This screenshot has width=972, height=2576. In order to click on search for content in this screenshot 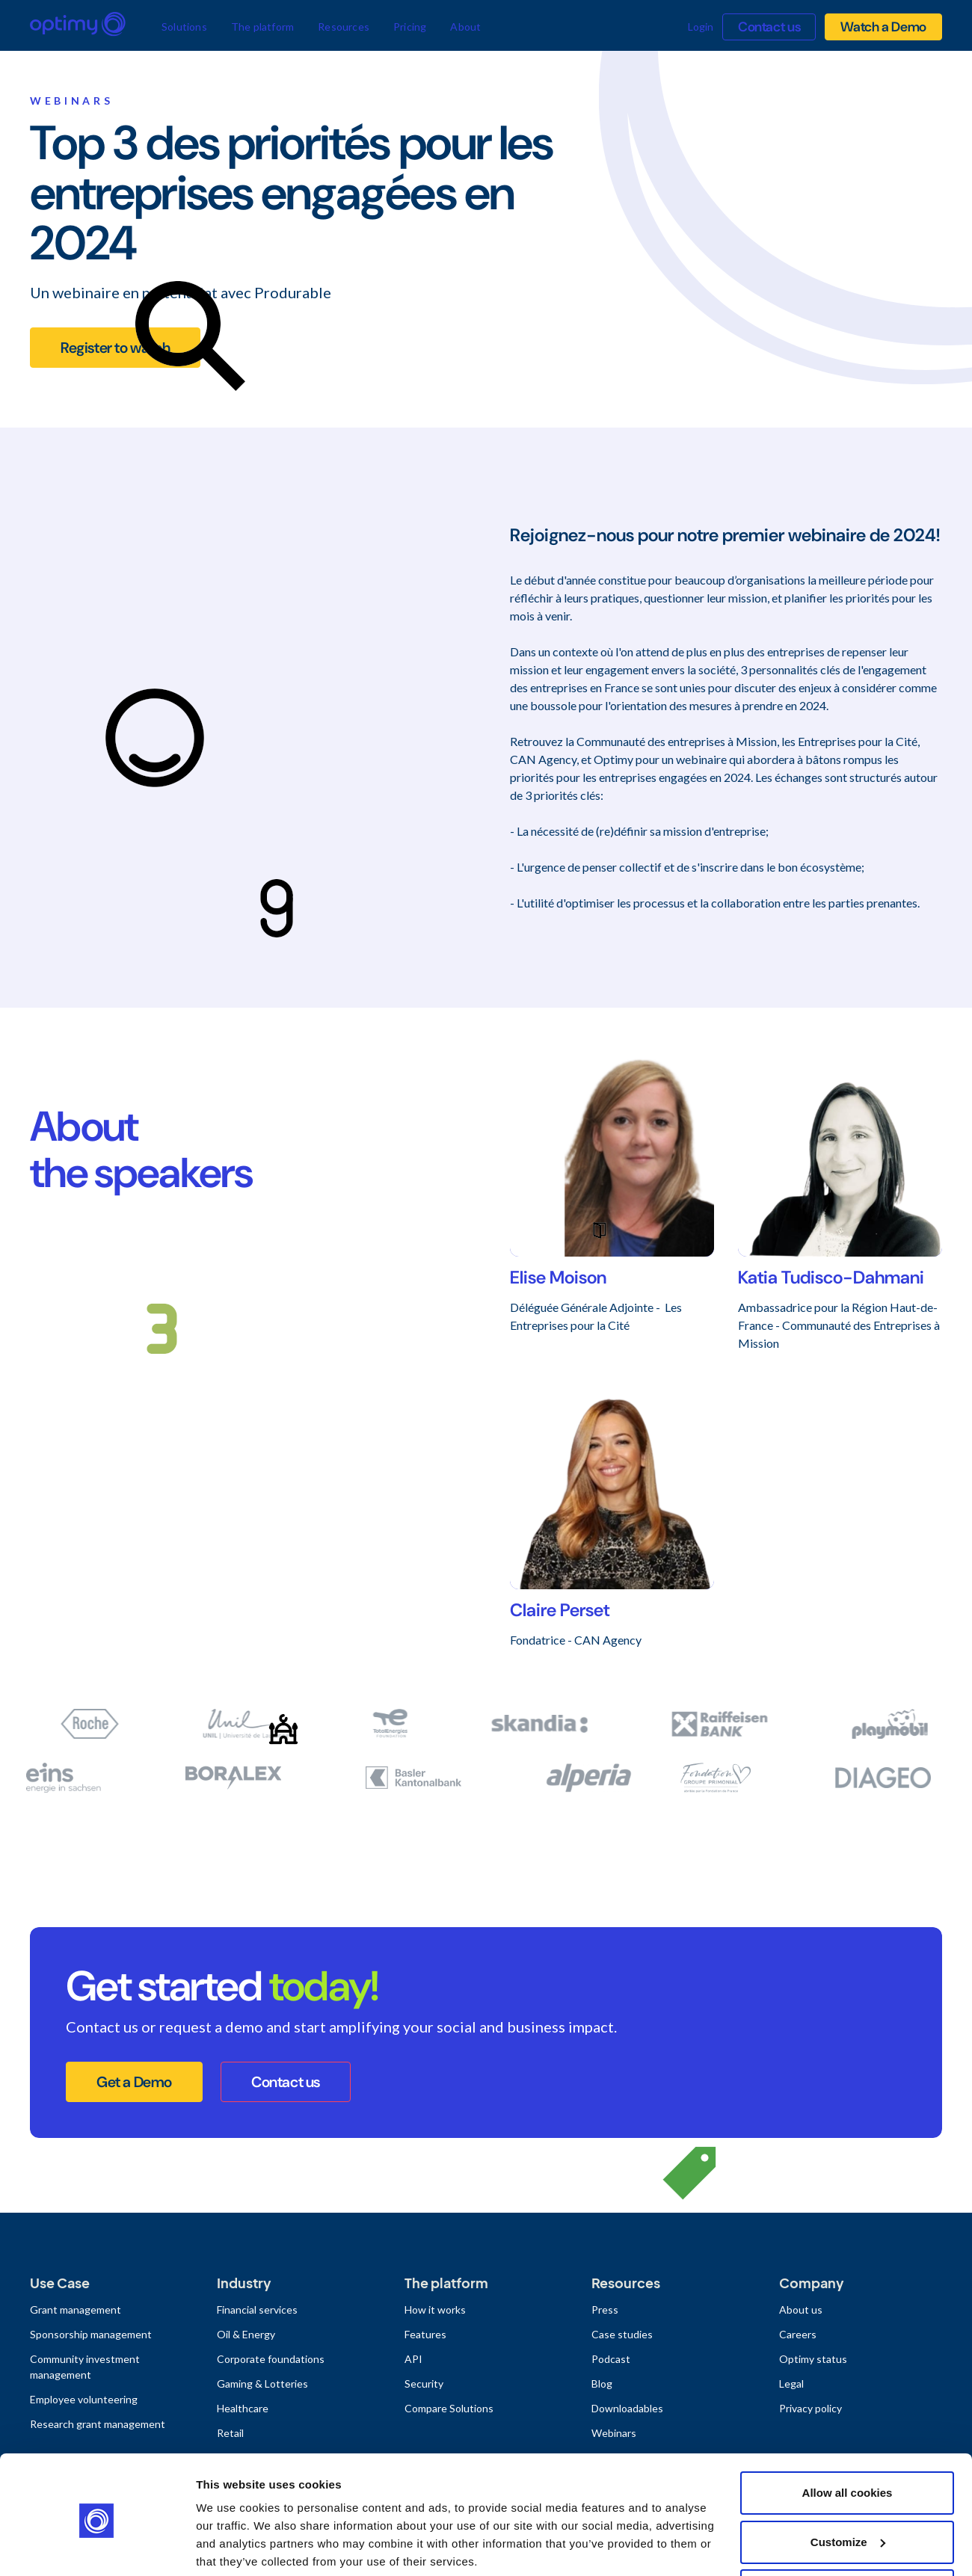, I will do `click(190, 336)`.